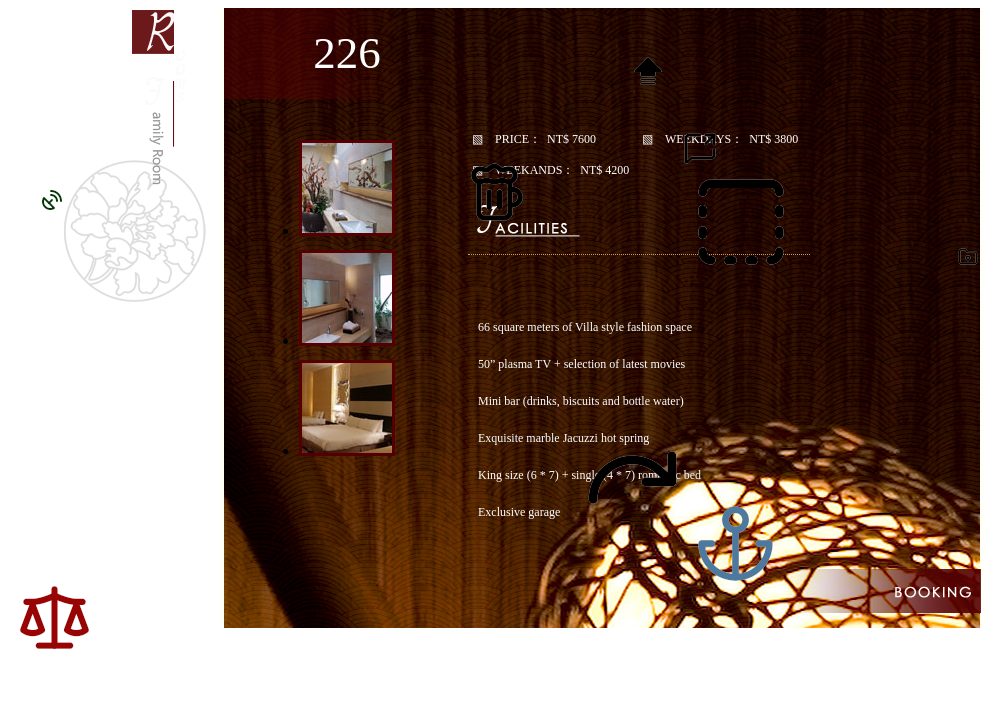  Describe the element at coordinates (632, 477) in the screenshot. I see `redo the last undone action` at that location.